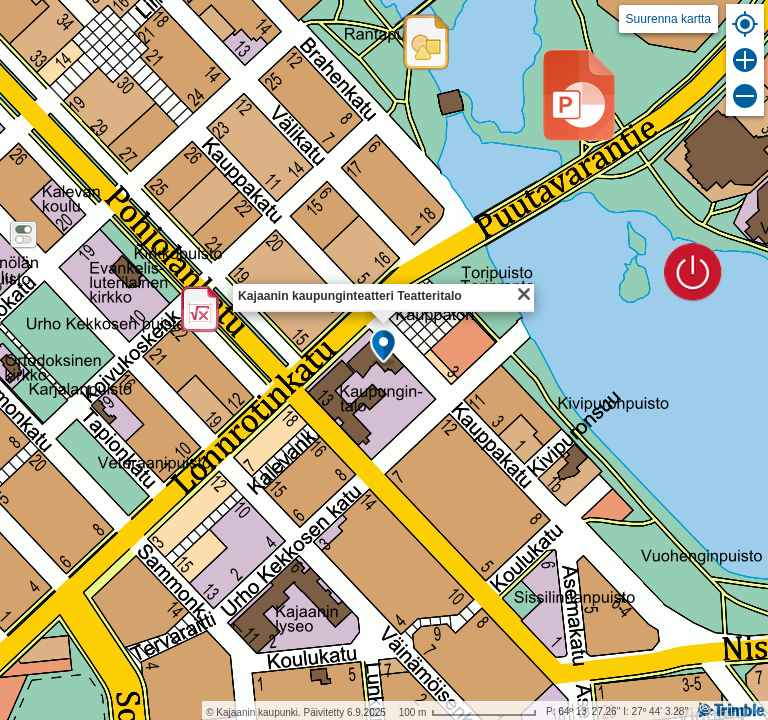 The width and height of the screenshot is (768, 720). Describe the element at coordinates (23, 234) in the screenshot. I see `open system tweaks or customization settings` at that location.